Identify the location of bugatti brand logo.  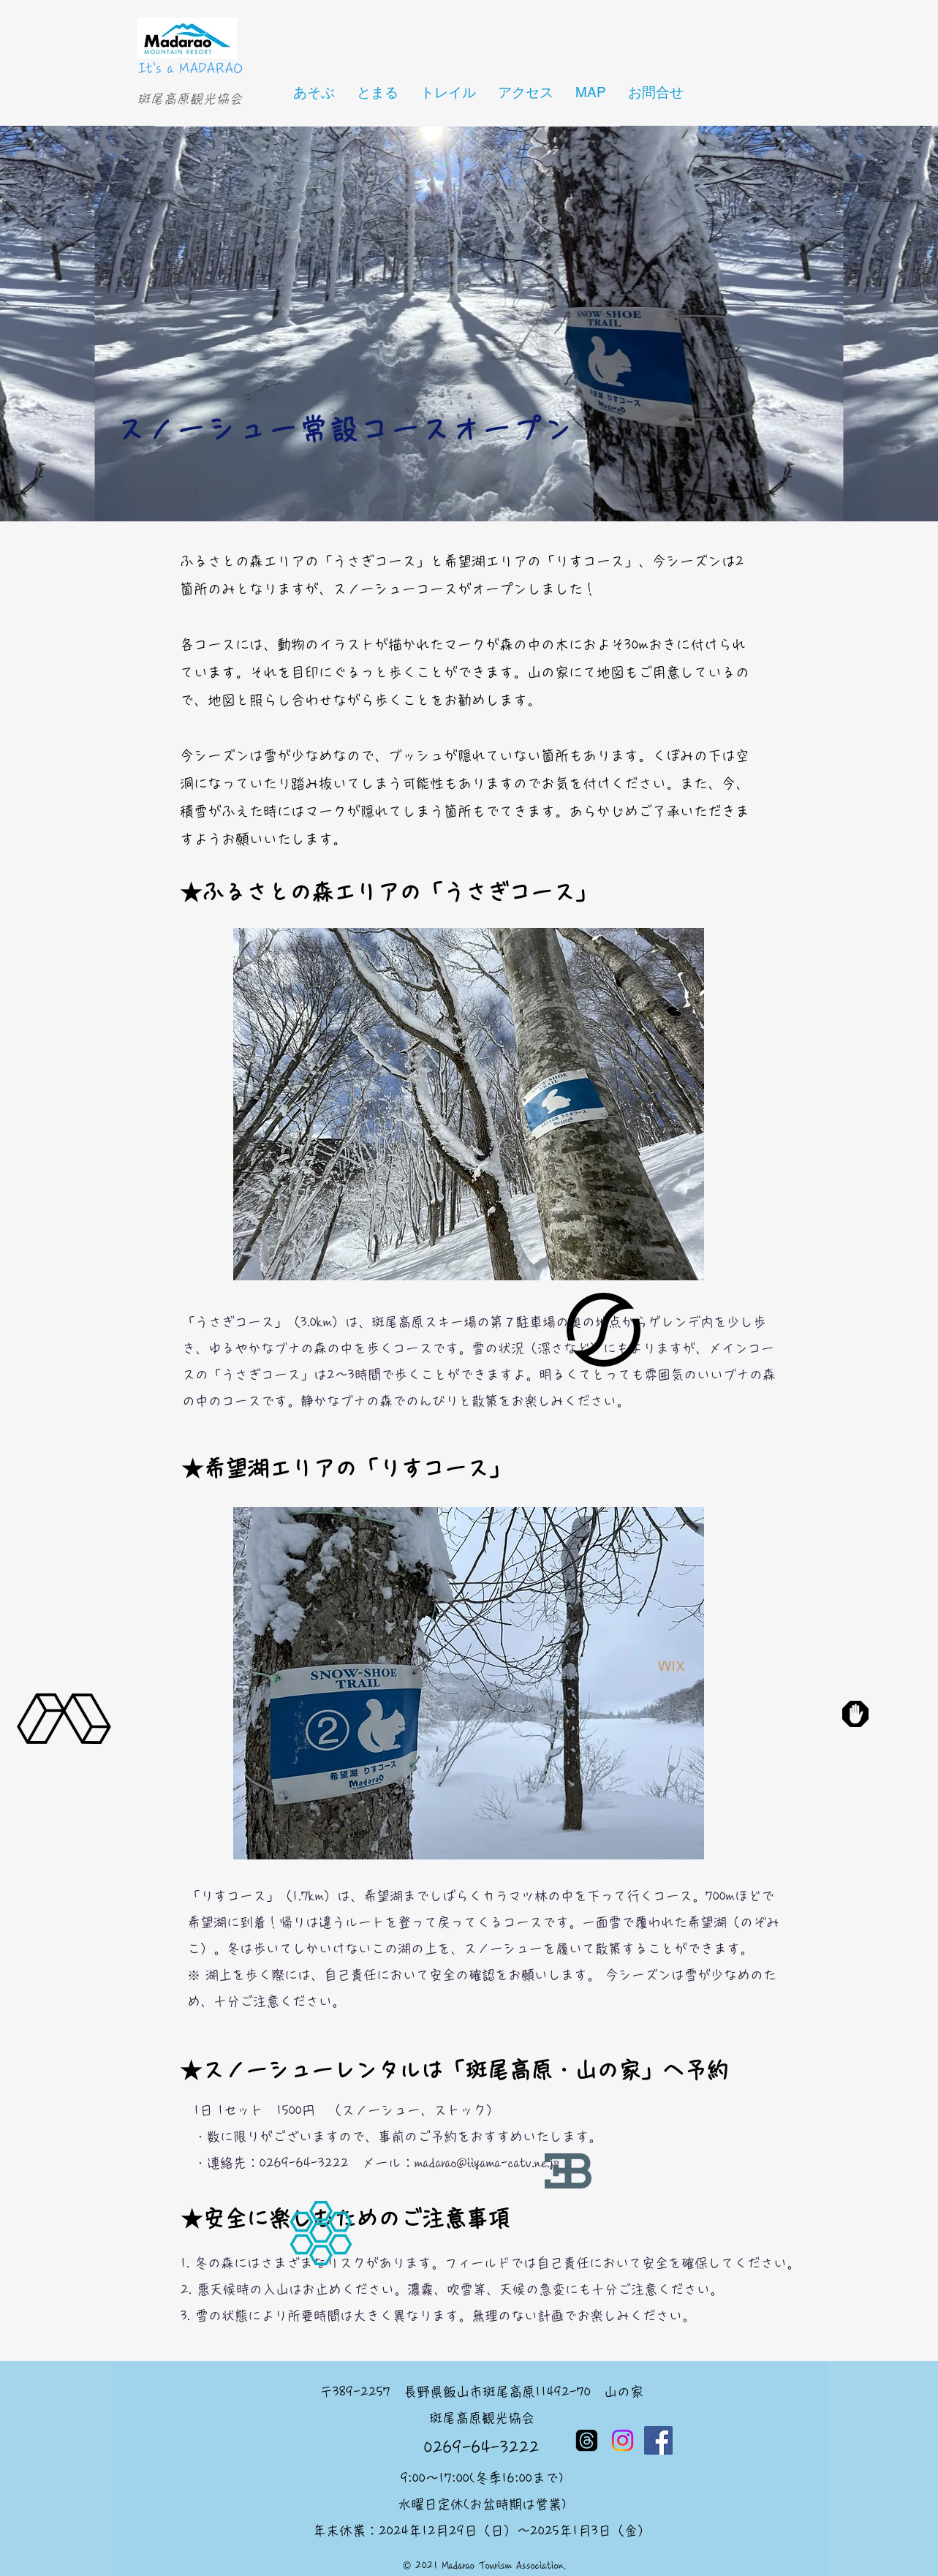
(568, 2171).